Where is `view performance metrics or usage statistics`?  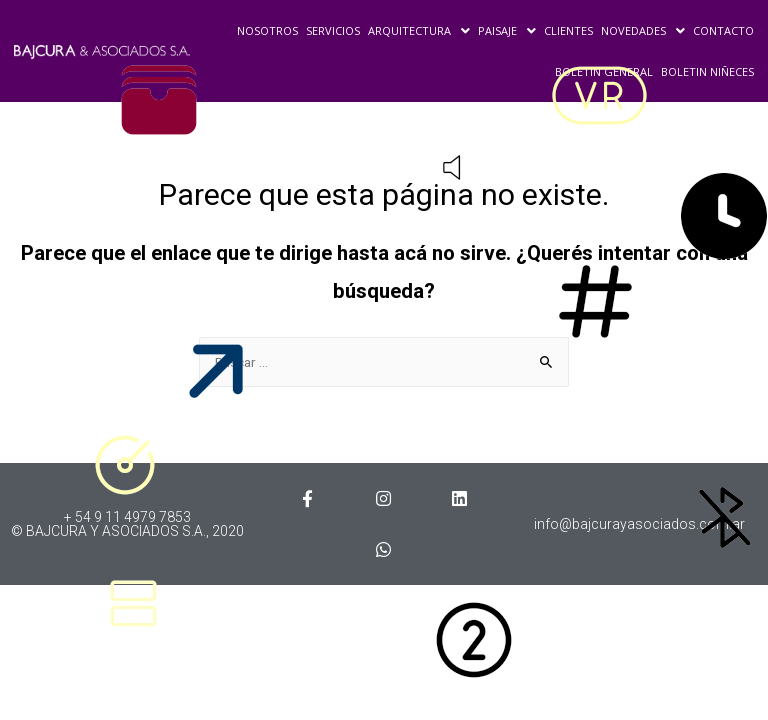
view performance metrics or usage statistics is located at coordinates (125, 465).